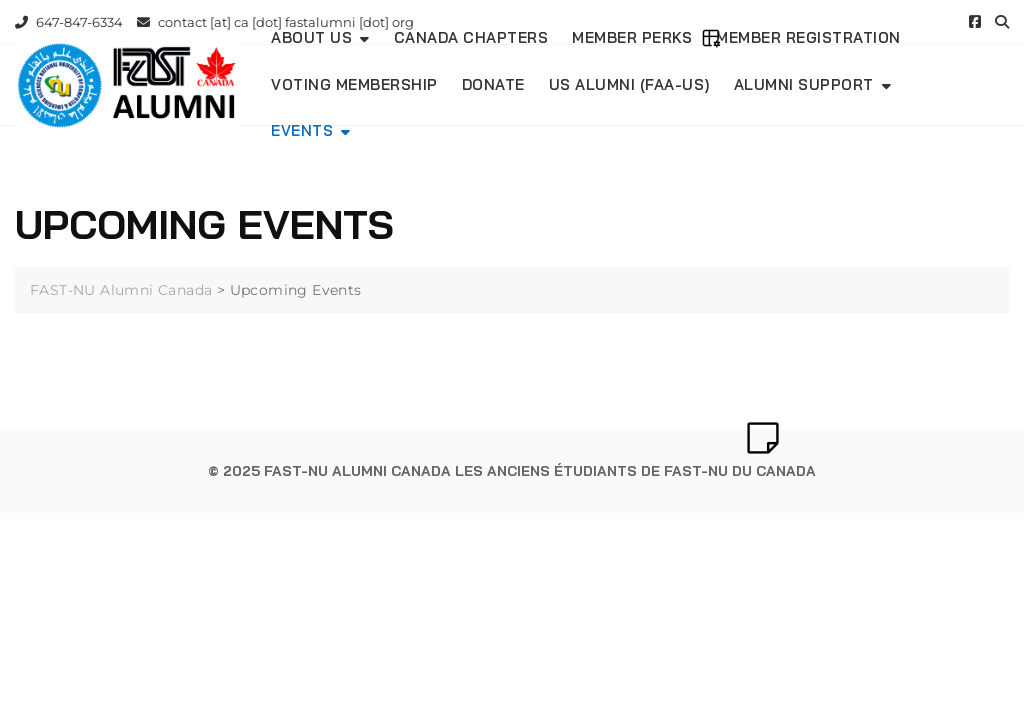  Describe the element at coordinates (763, 438) in the screenshot. I see `create a new note` at that location.